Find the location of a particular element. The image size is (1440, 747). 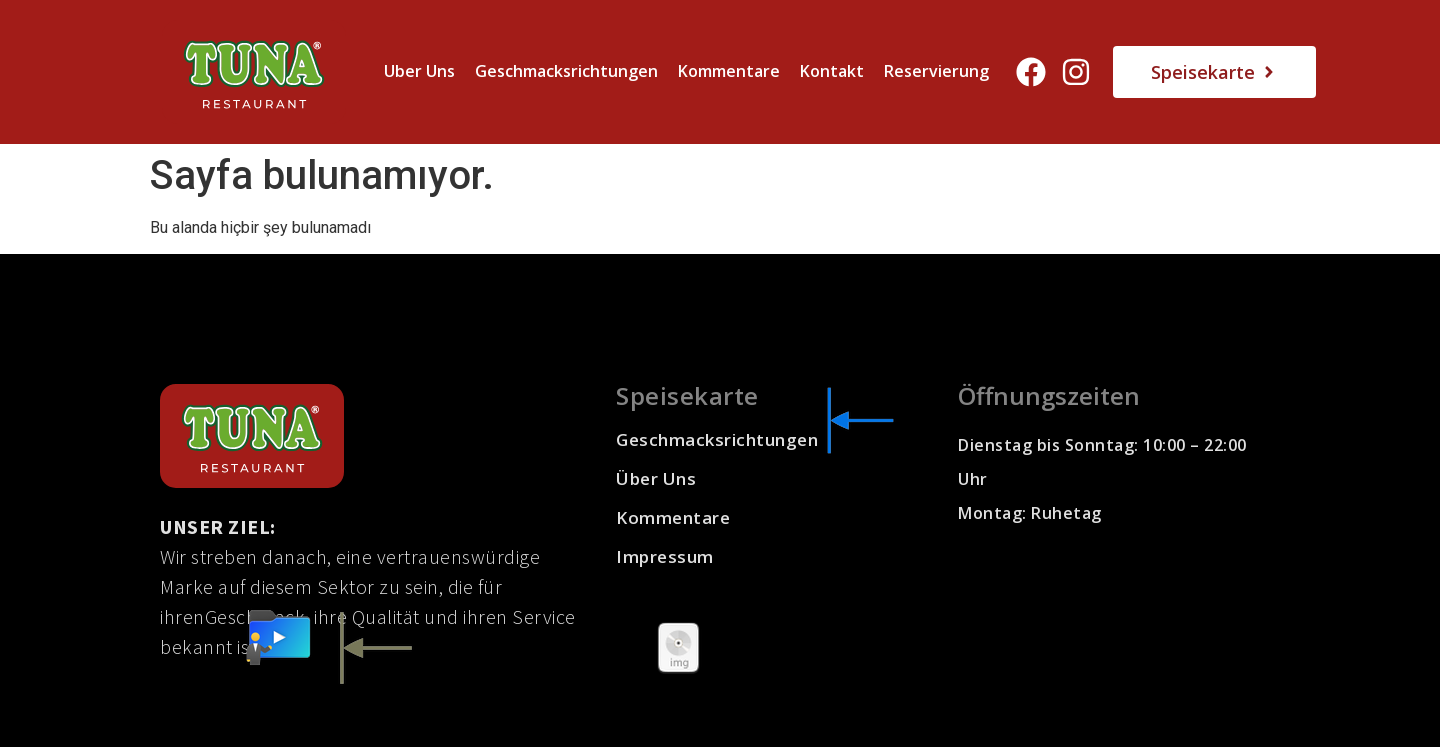

go to the first item in a list or sequence is located at coordinates (376, 648).